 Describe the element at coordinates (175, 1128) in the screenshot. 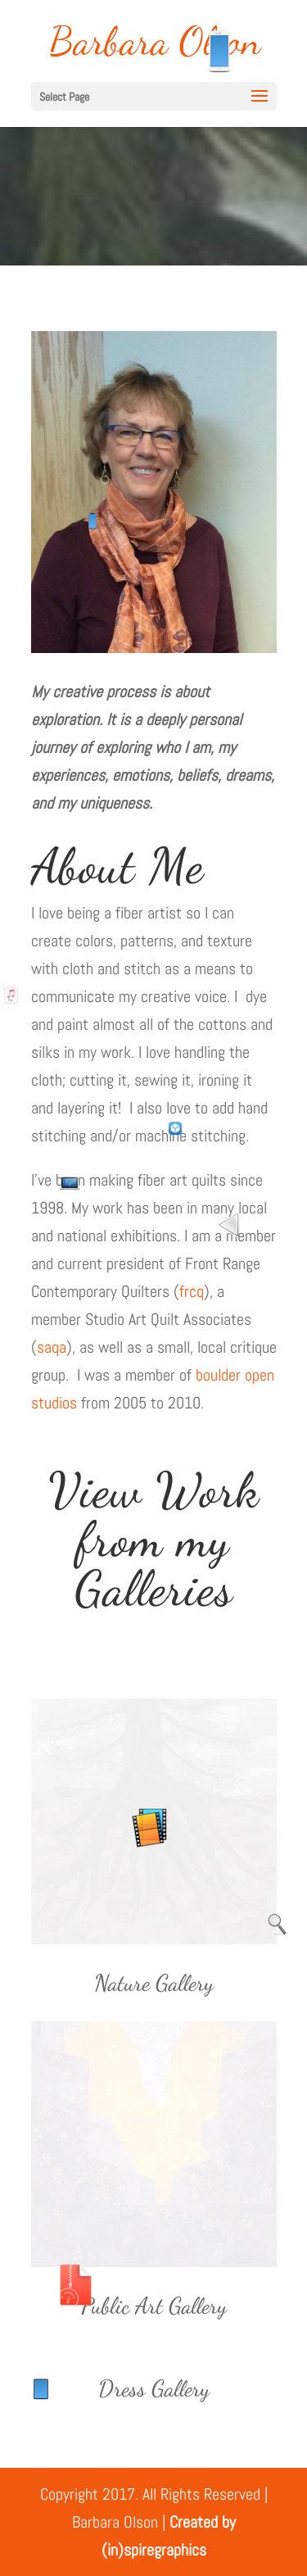

I see `access 3D model or USD file viewer` at that location.